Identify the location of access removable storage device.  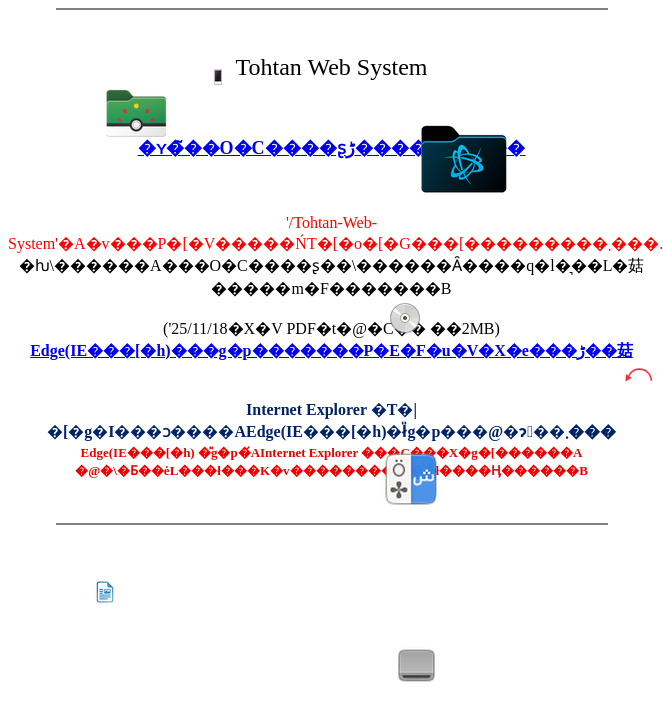
(416, 665).